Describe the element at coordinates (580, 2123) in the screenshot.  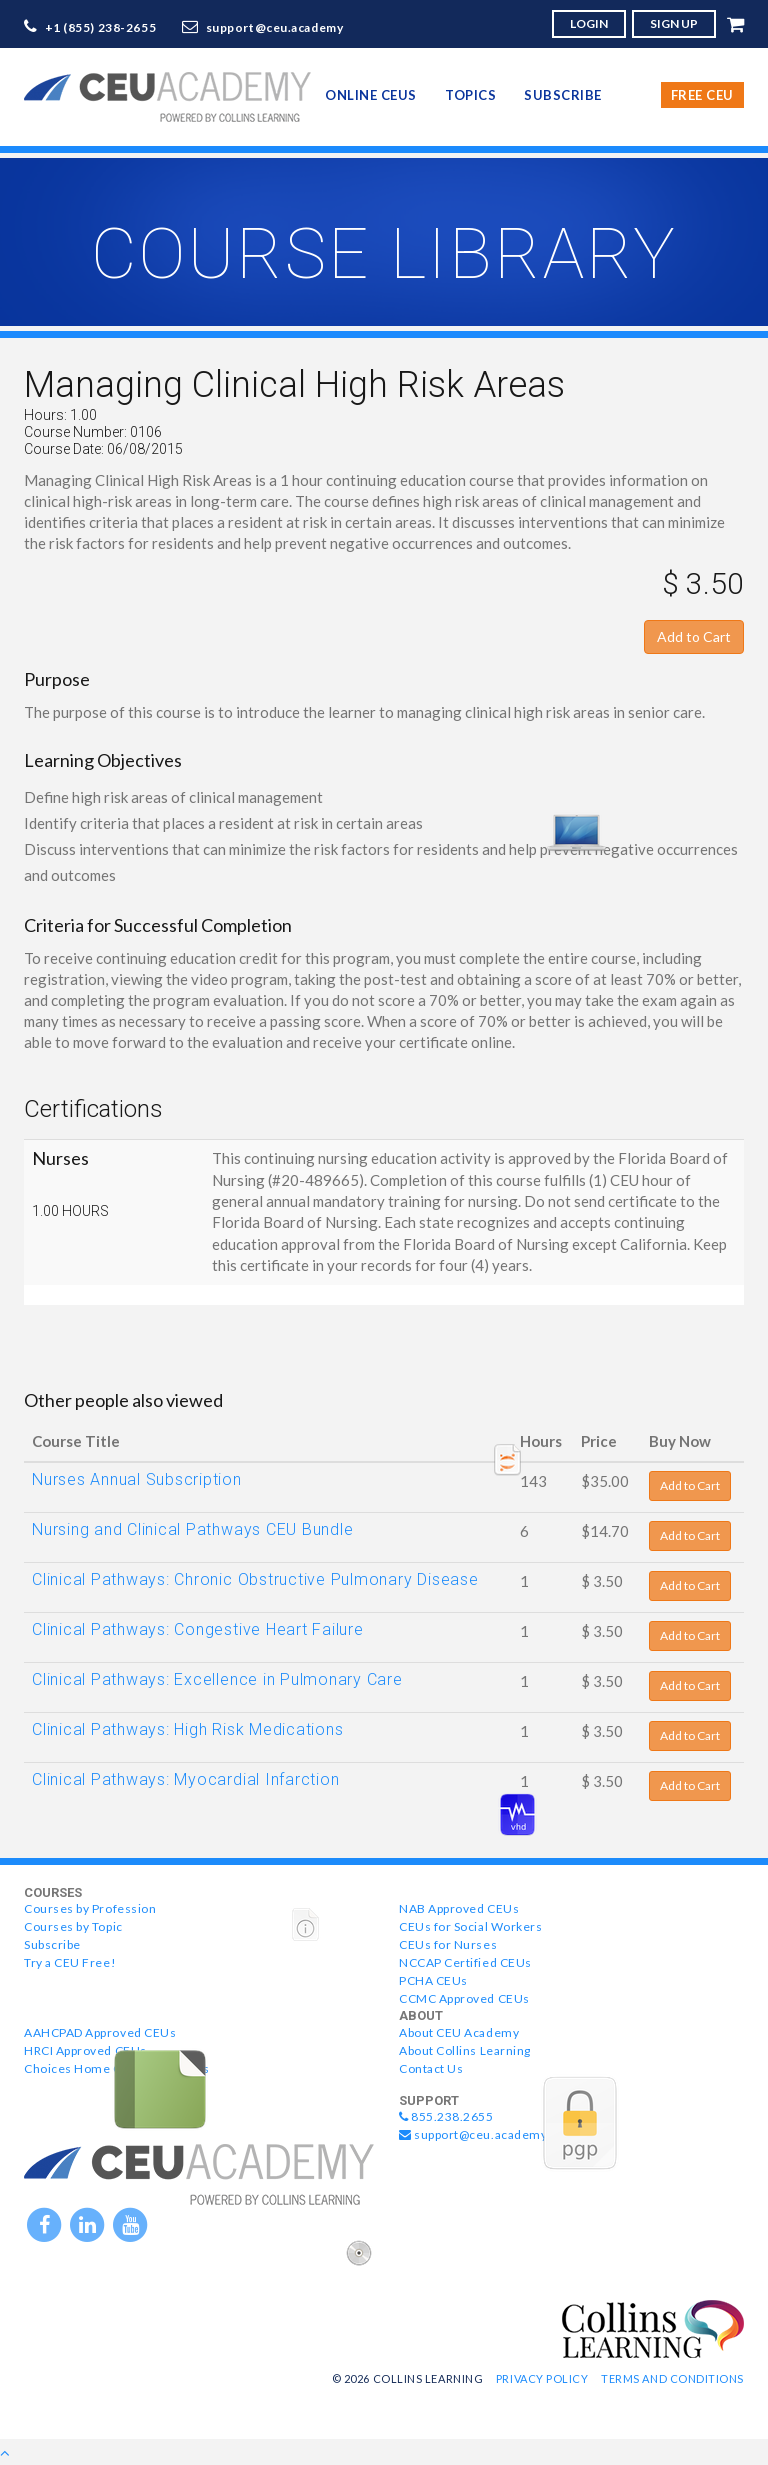
I see `a pgp-encrypted file` at that location.